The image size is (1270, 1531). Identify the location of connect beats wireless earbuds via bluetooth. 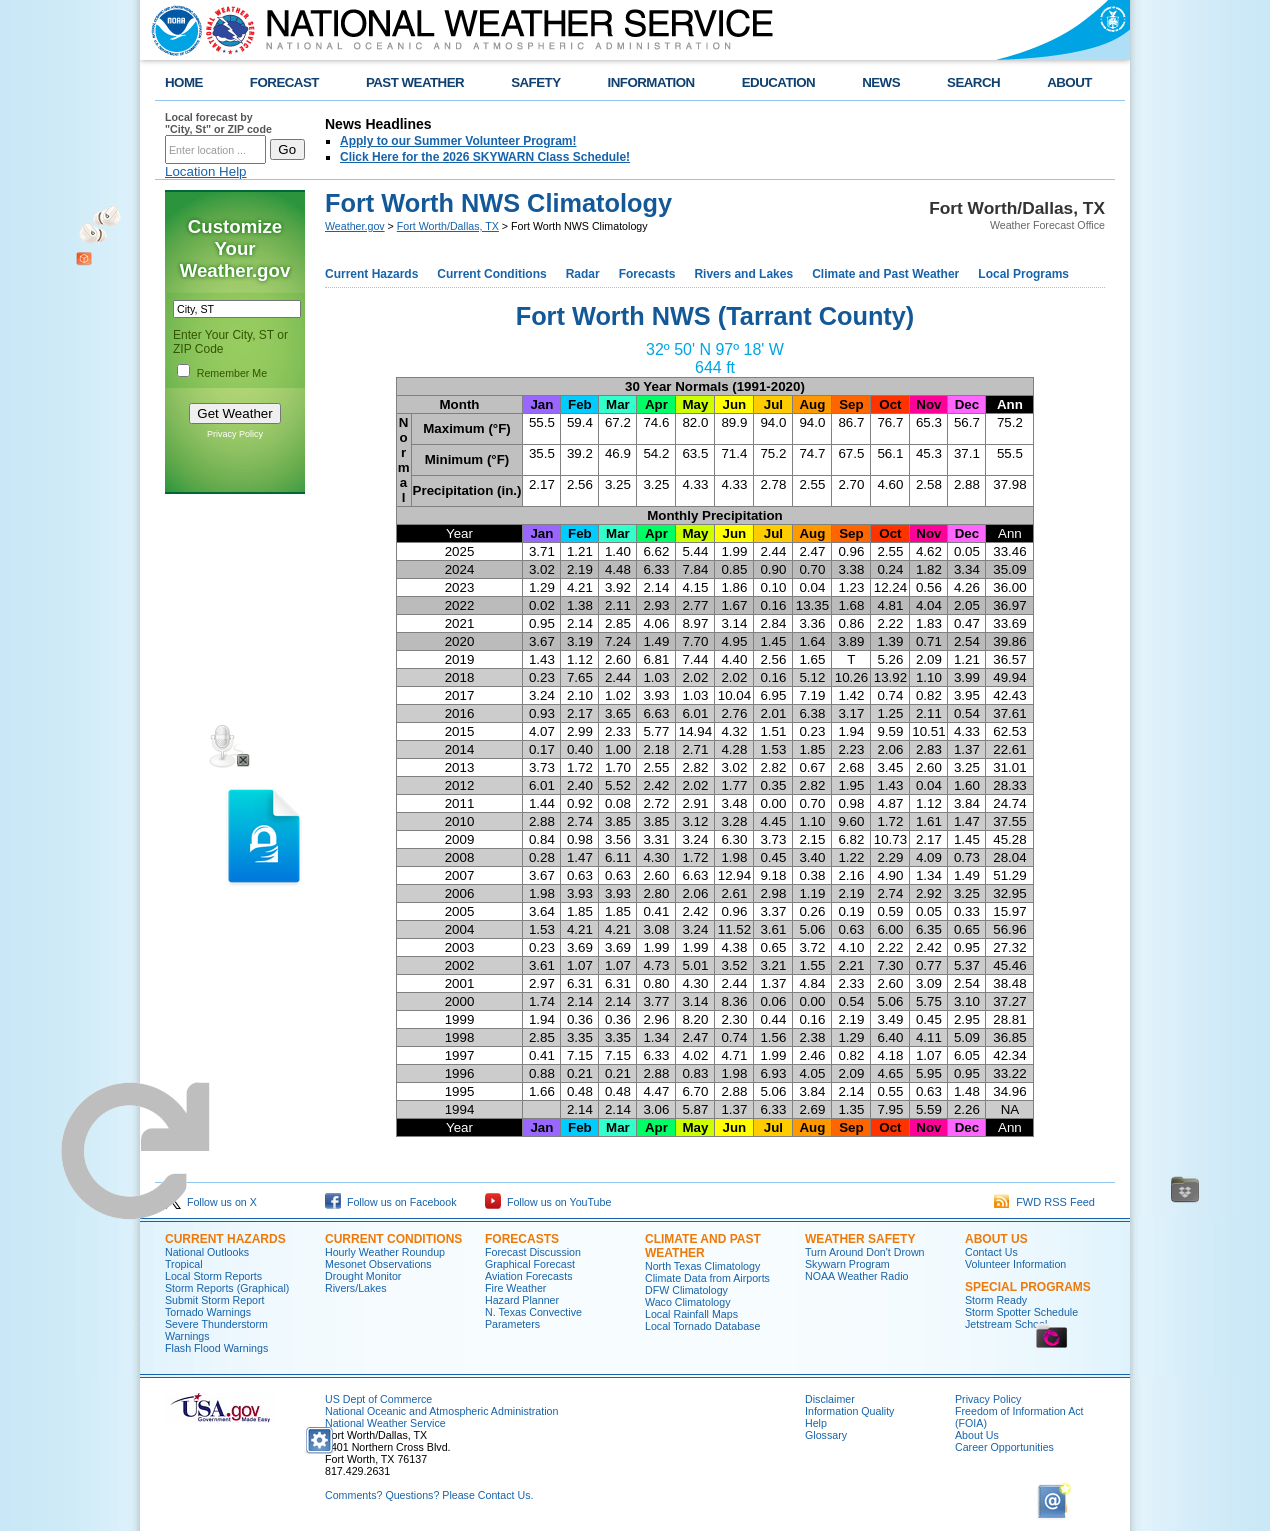
(100, 224).